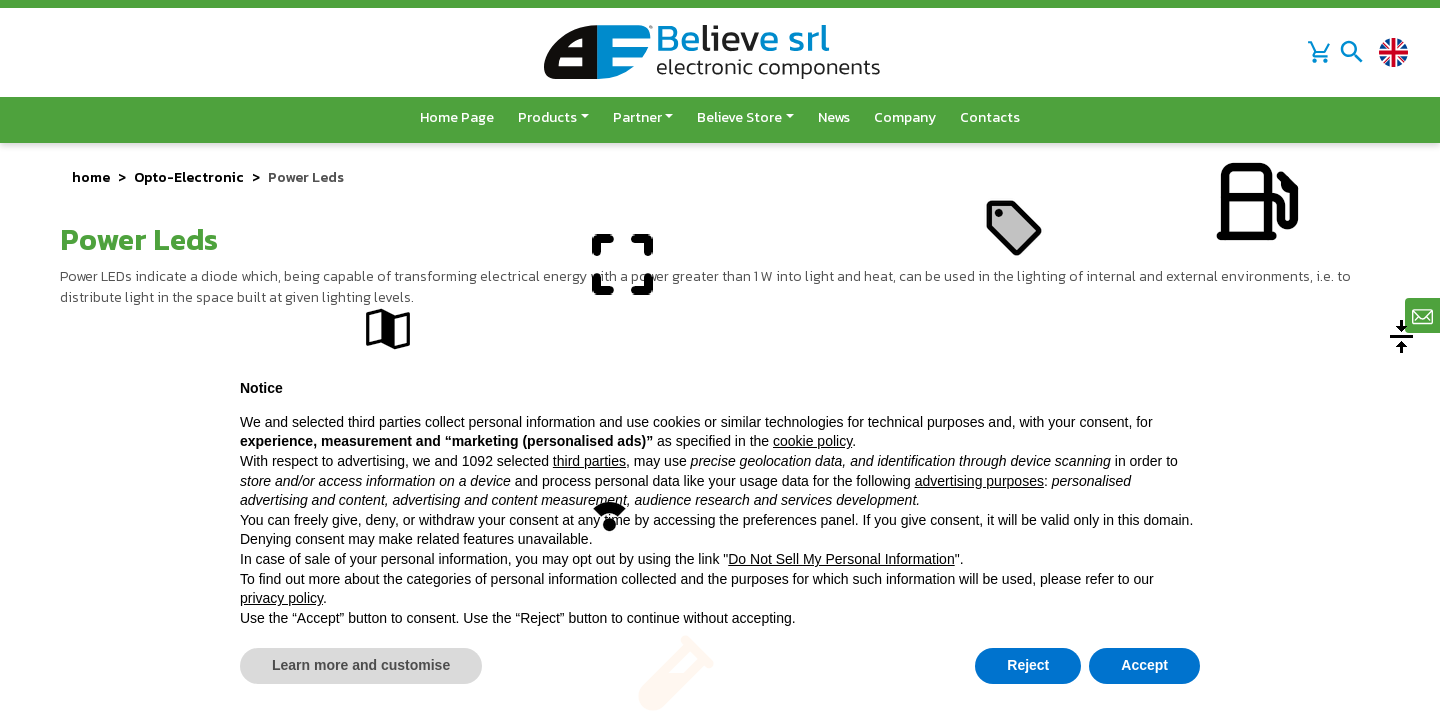  What do you see at coordinates (1401, 336) in the screenshot?
I see `vertically center align selected content` at bounding box center [1401, 336].